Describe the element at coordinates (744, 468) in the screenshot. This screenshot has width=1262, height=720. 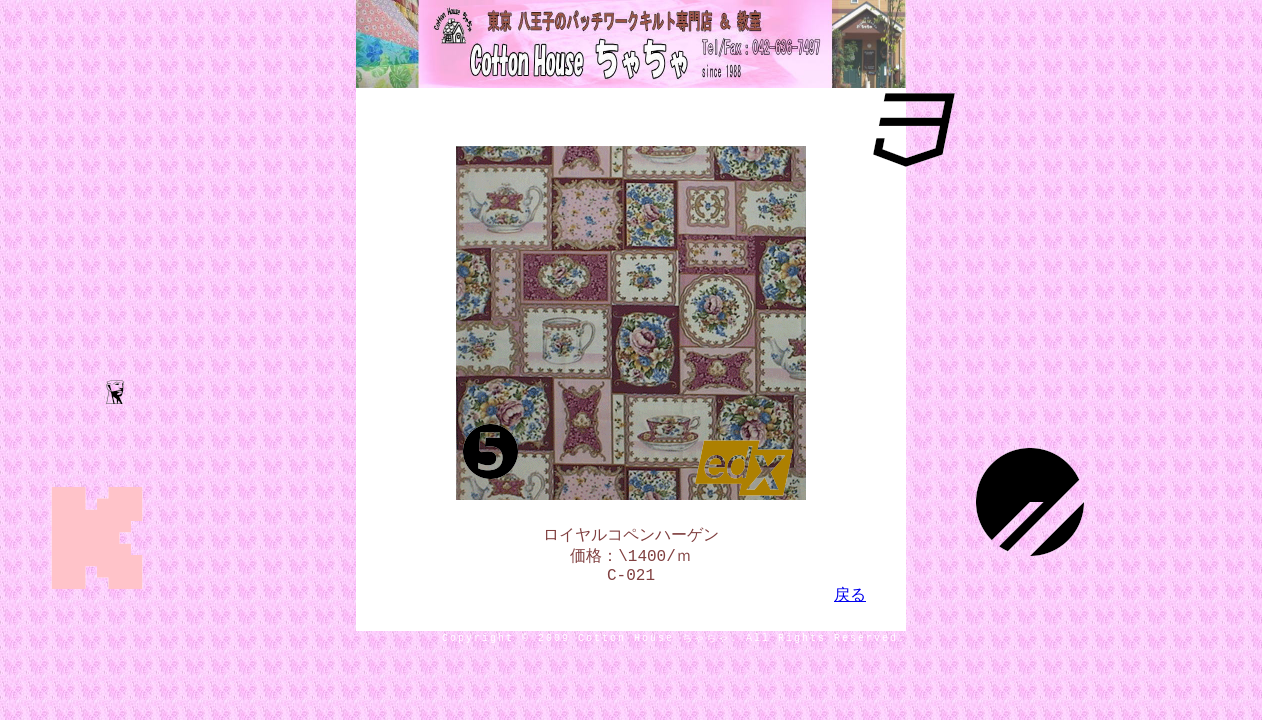
I see `open the edX learning platform` at that location.